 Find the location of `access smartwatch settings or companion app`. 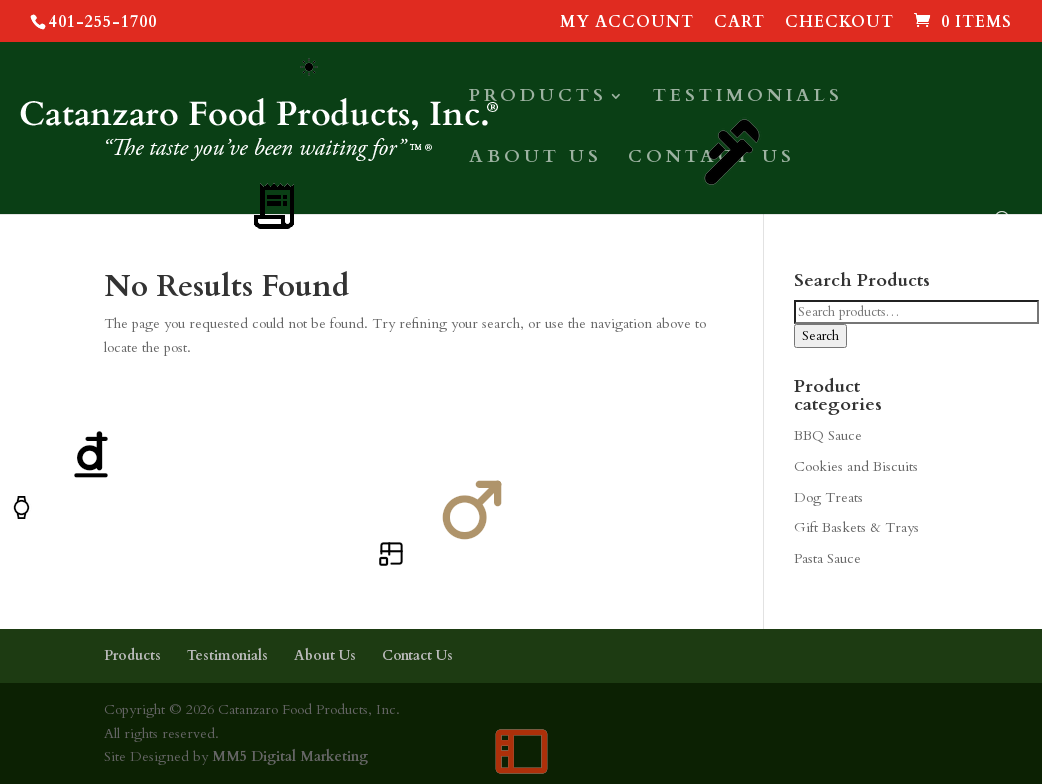

access smartwatch settings or companion app is located at coordinates (21, 507).